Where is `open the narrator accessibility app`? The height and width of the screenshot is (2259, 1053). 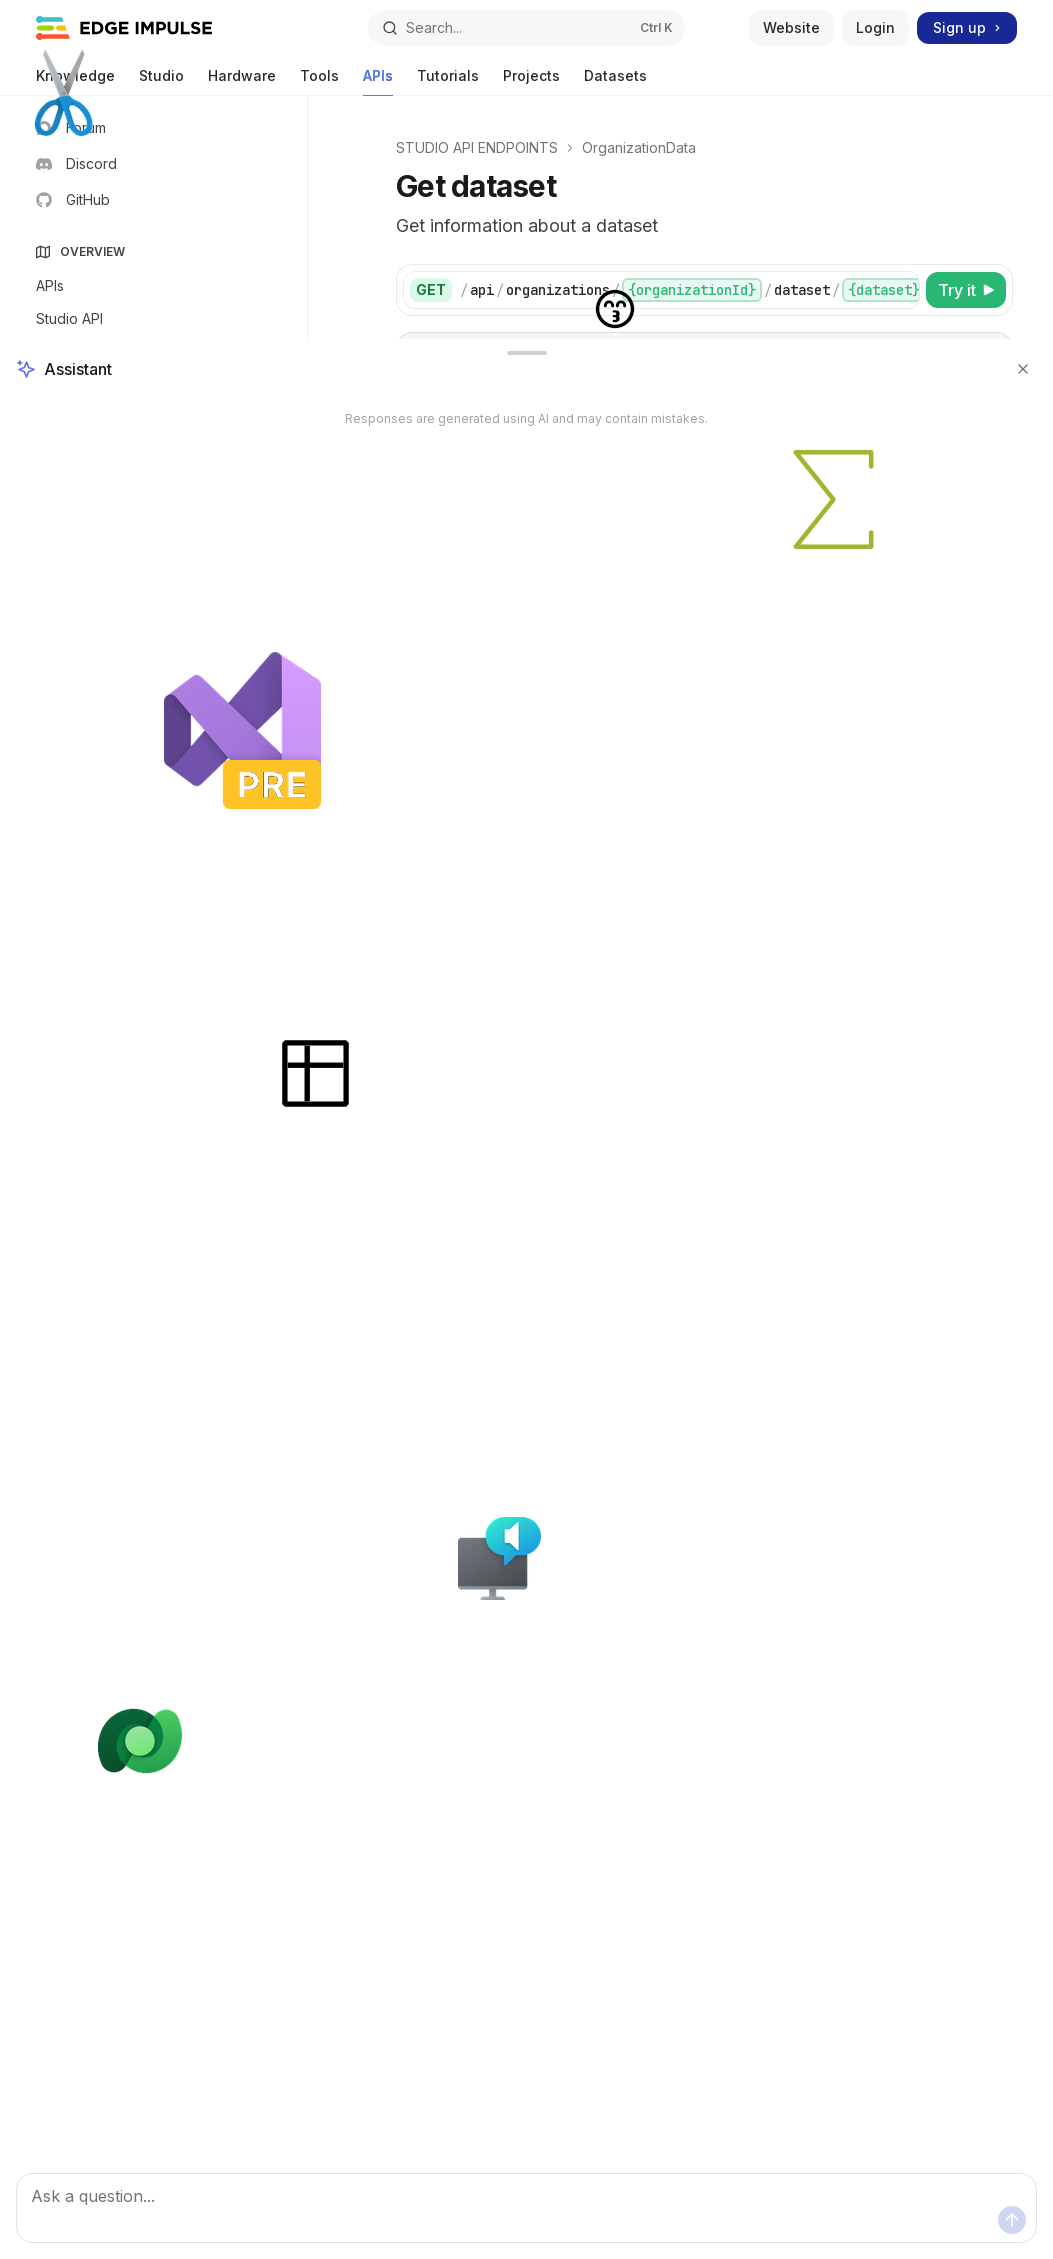 open the narrator accessibility app is located at coordinates (499, 1558).